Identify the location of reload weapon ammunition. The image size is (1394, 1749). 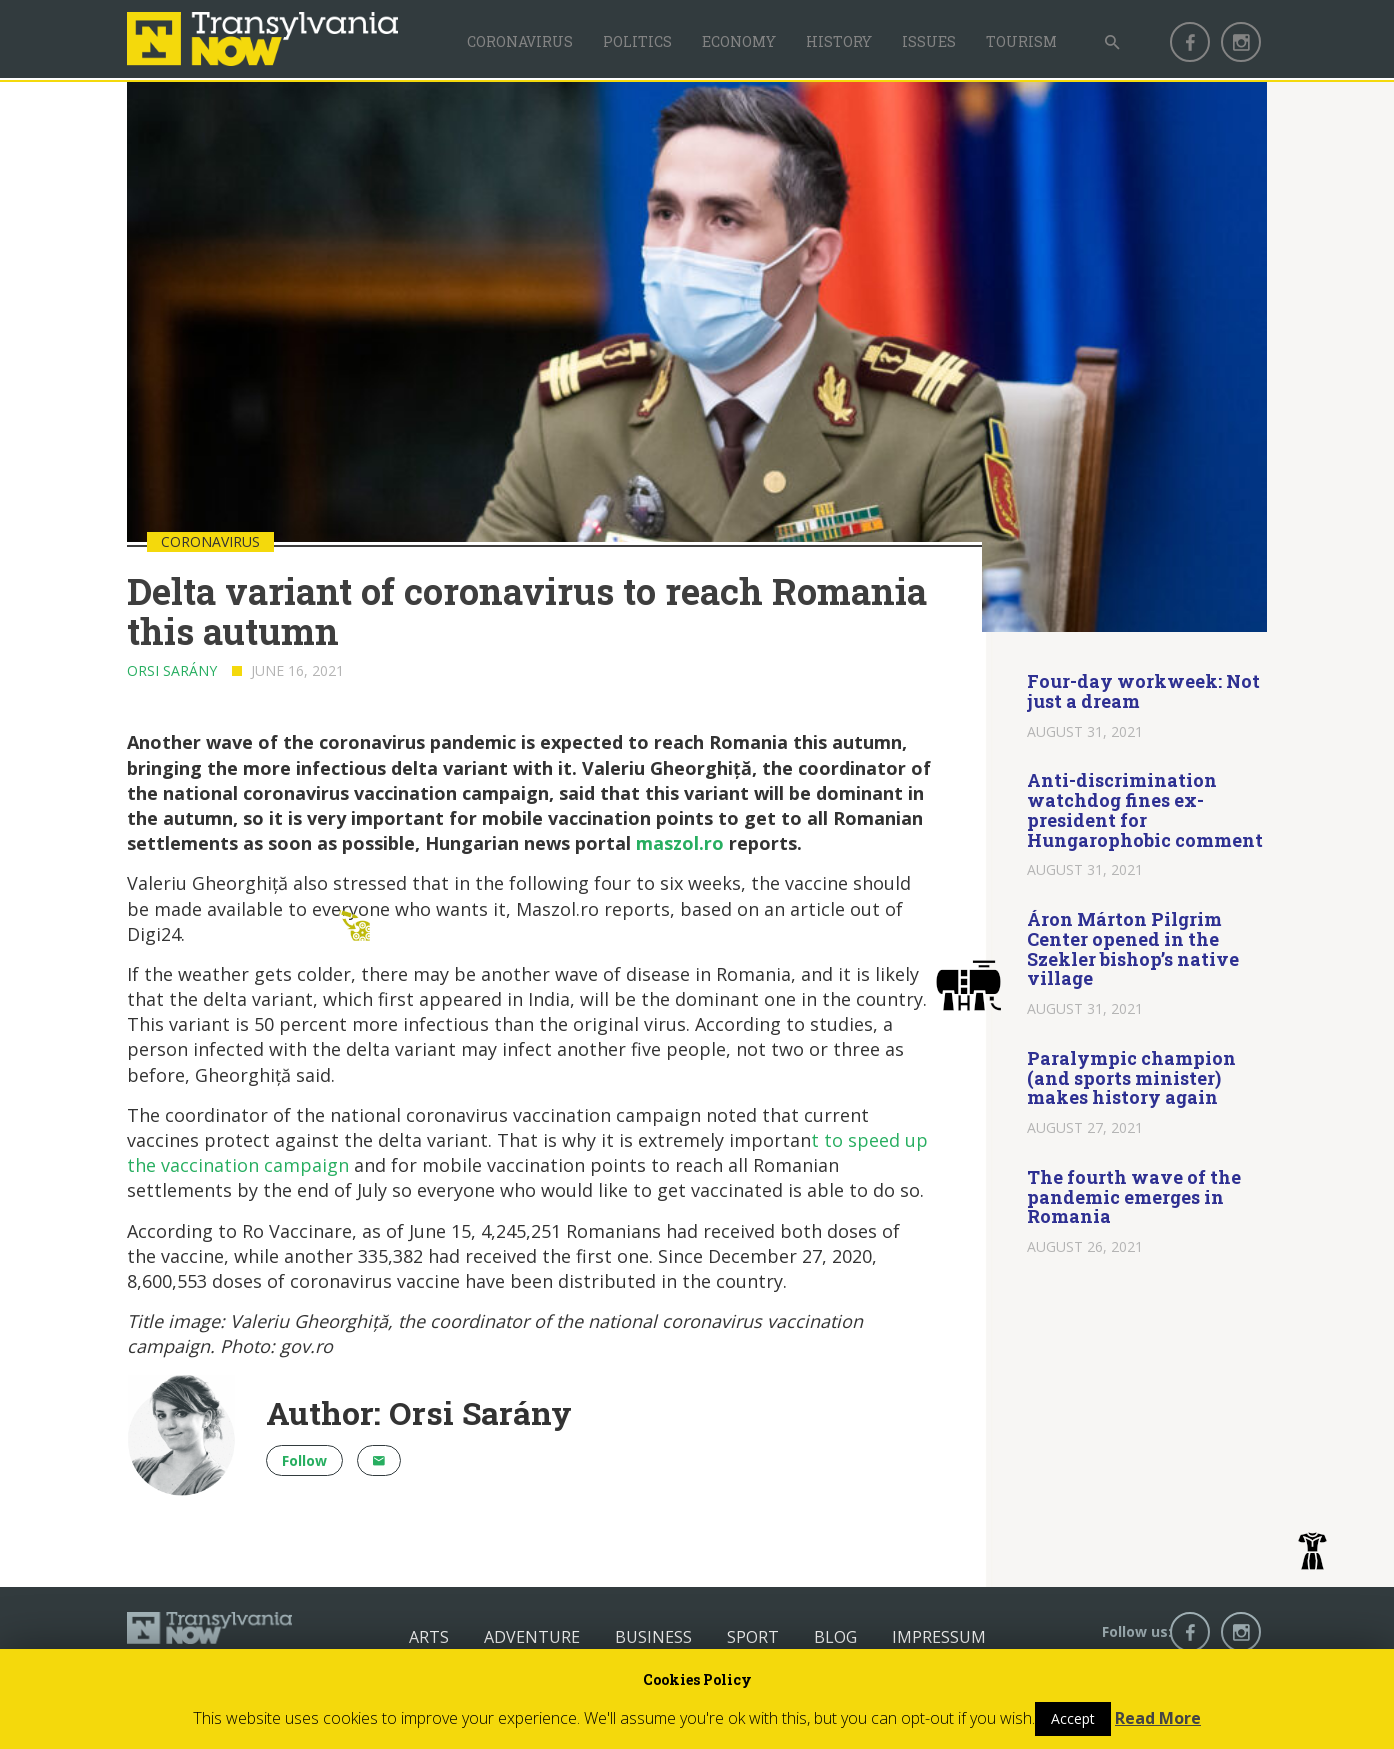
(354, 925).